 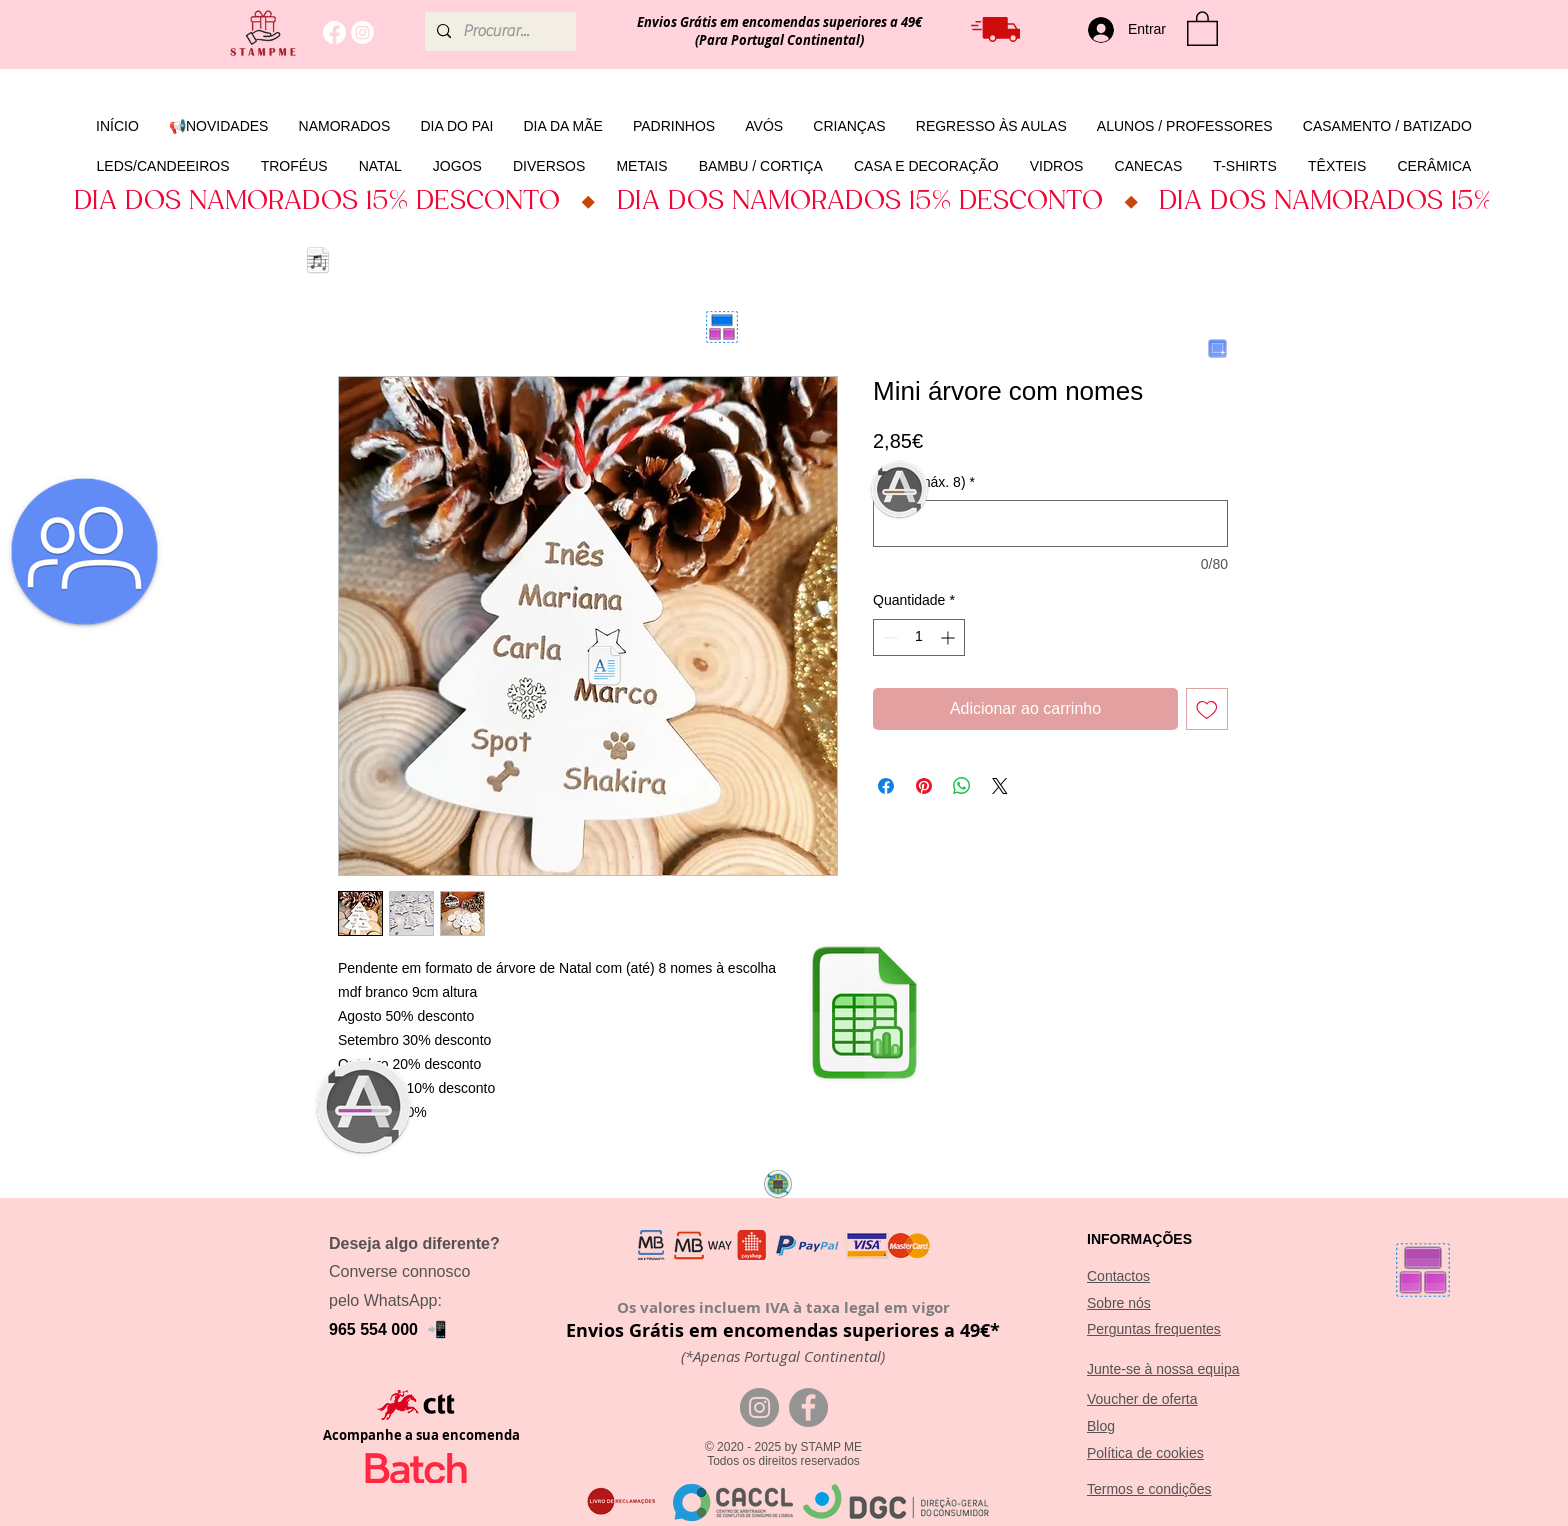 What do you see at coordinates (864, 1012) in the screenshot?
I see `open a libreoffice calc spreadsheet file` at bounding box center [864, 1012].